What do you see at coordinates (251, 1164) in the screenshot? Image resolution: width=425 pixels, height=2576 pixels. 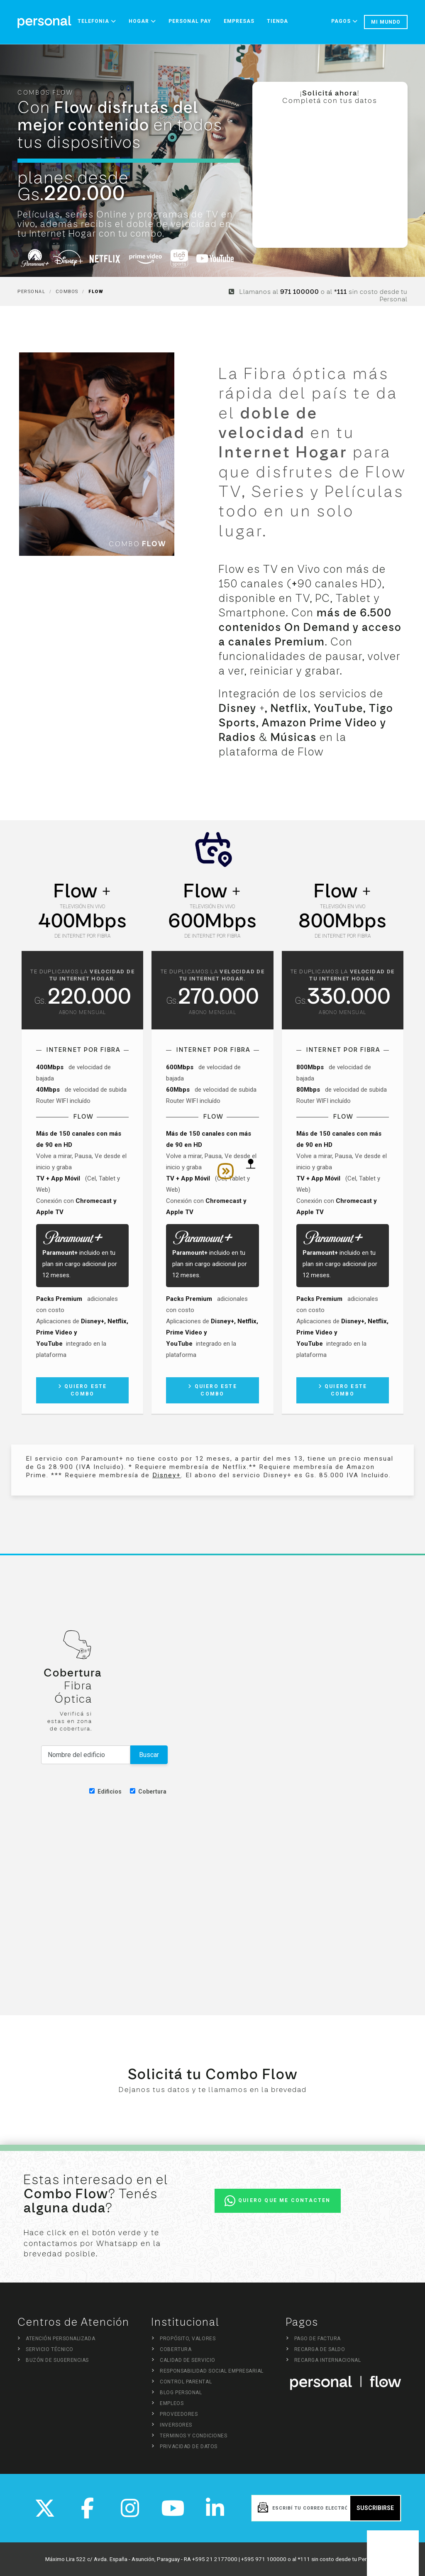 I see `mark a location on the map` at bounding box center [251, 1164].